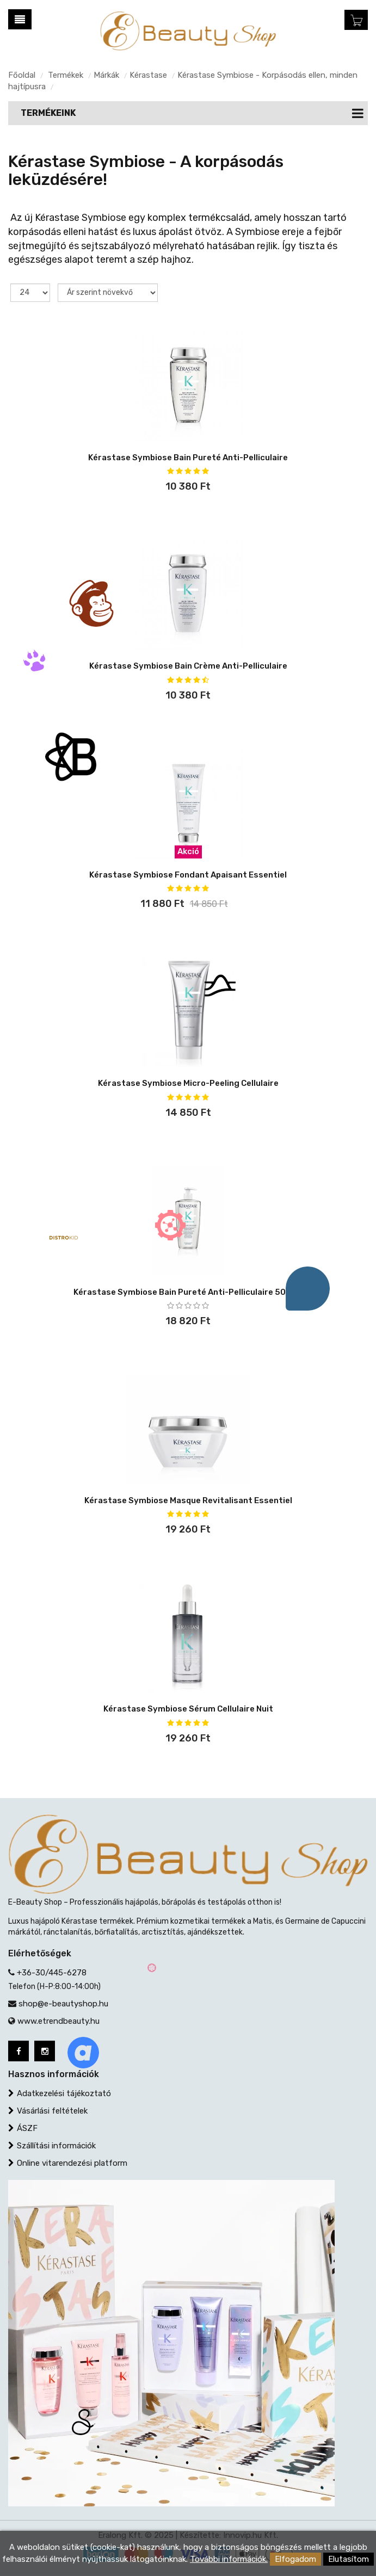 This screenshot has width=376, height=2576. Describe the element at coordinates (83, 2422) in the screenshot. I see `shoelace web components library logo` at that location.